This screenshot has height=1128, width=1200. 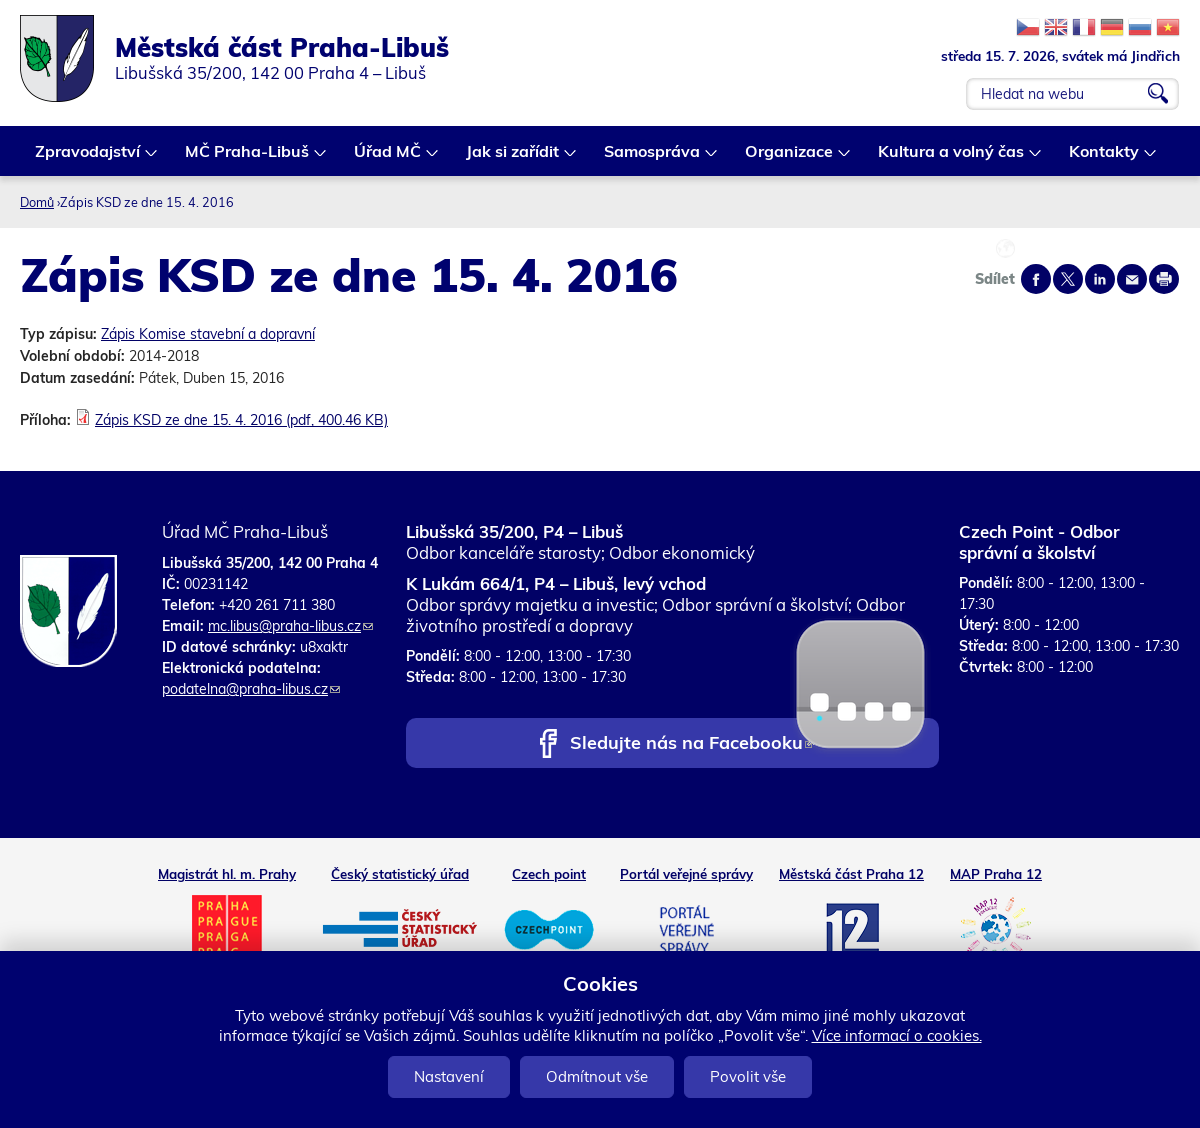 What do you see at coordinates (1005, 248) in the screenshot?
I see `indicates web-based or online content` at bounding box center [1005, 248].